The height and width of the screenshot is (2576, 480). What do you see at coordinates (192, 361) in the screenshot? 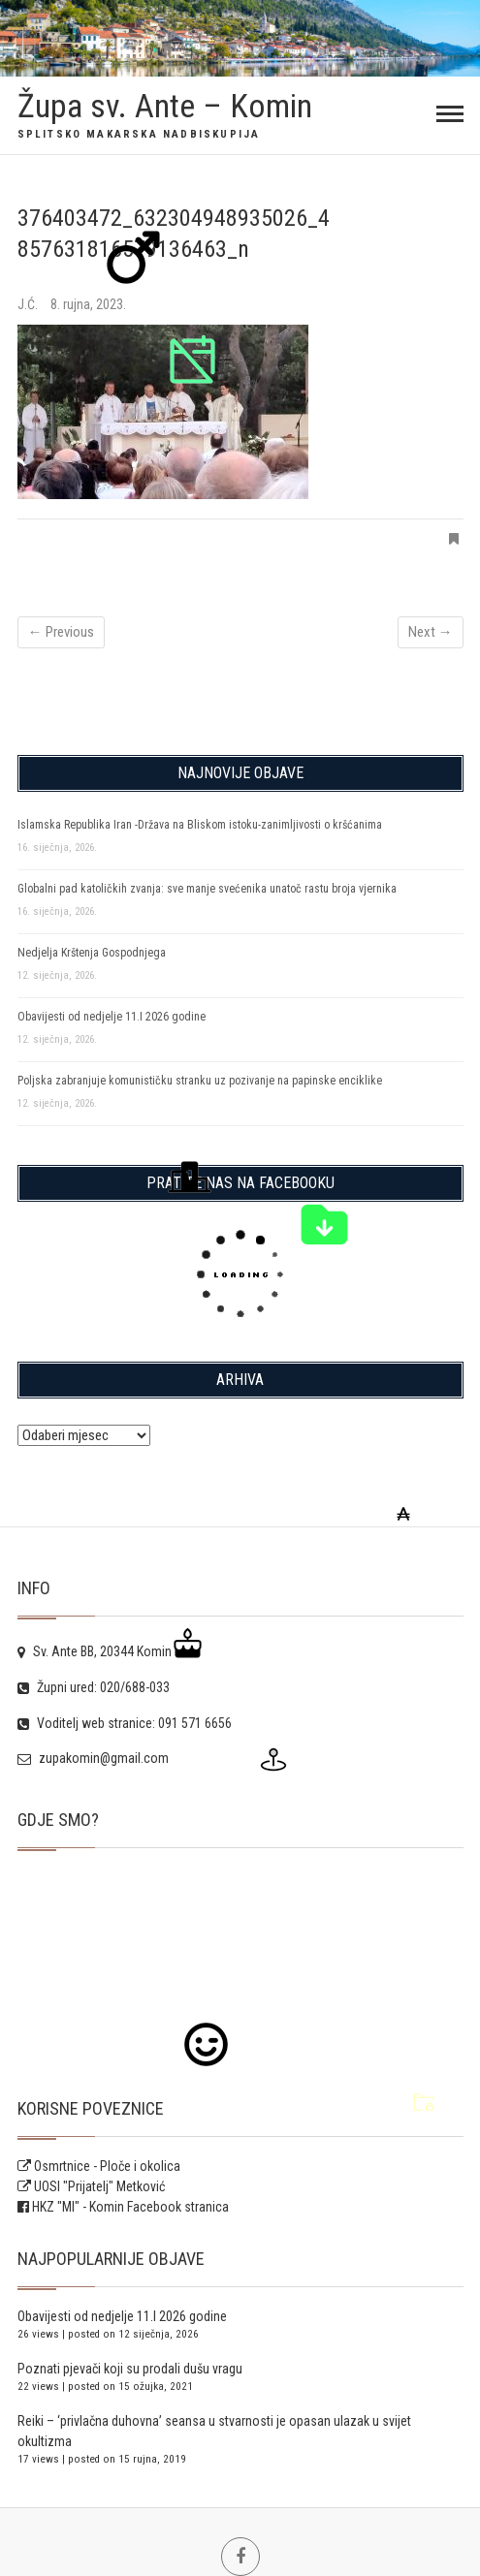
I see `calendar feature disabled or unavailable` at bounding box center [192, 361].